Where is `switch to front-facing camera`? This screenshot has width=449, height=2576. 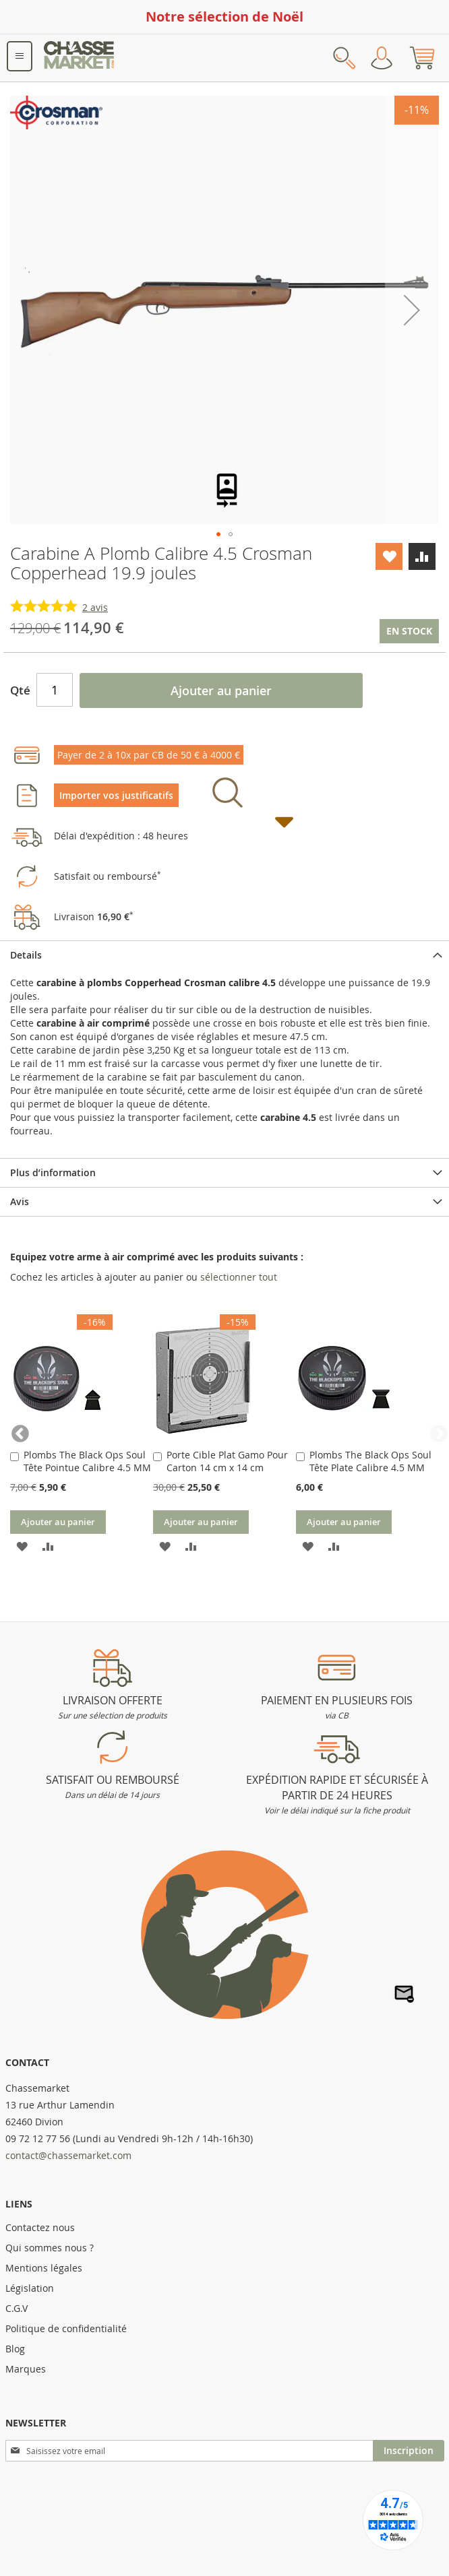 switch to front-facing camera is located at coordinates (227, 490).